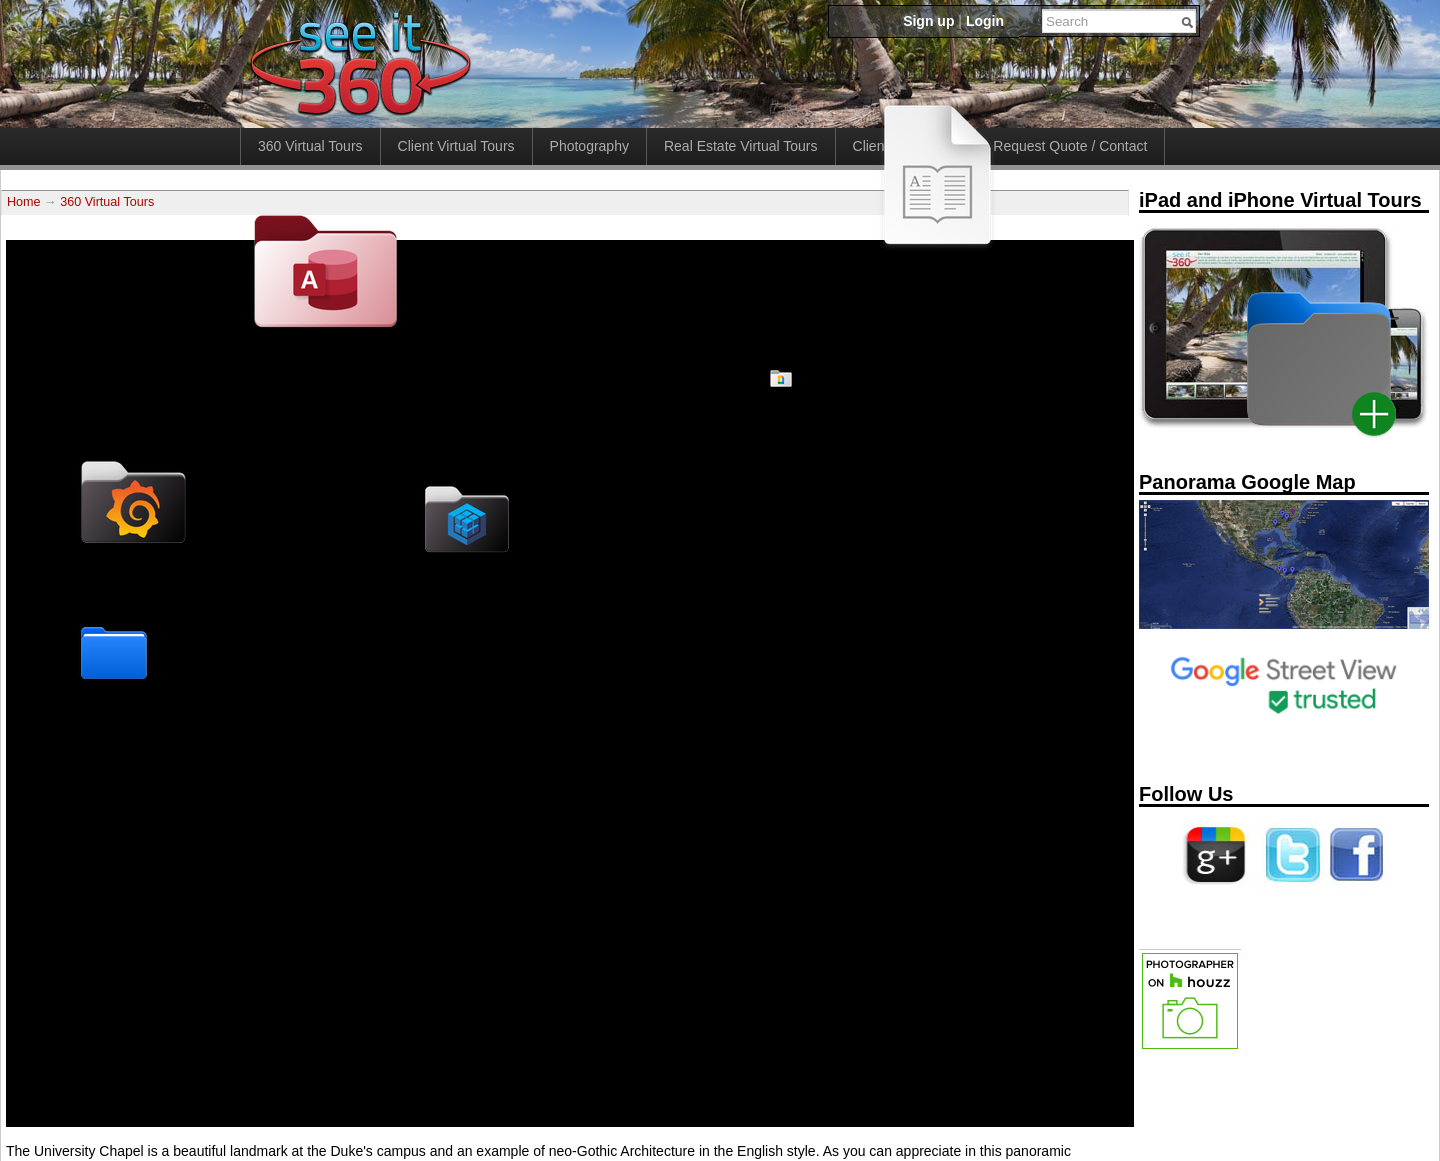 This screenshot has width=1440, height=1161. I want to click on open folder to view files, so click(114, 653).